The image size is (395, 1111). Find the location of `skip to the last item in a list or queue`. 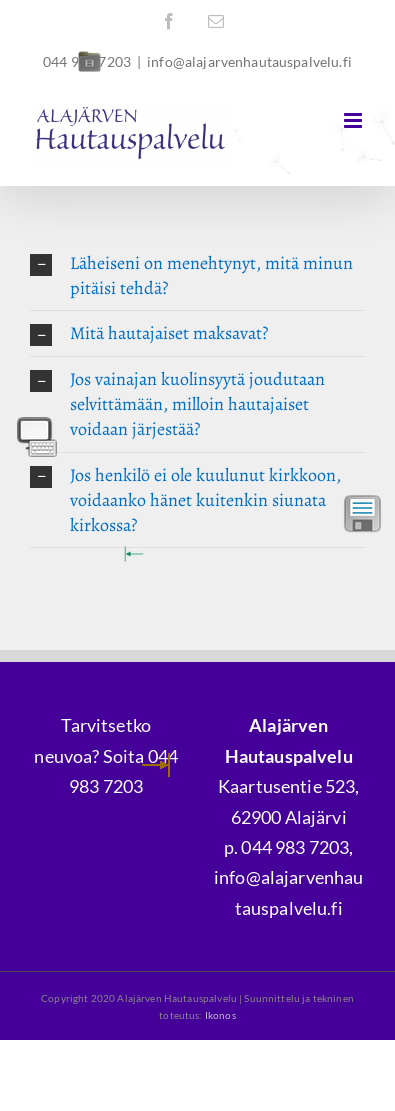

skip to the last item in a list or queue is located at coordinates (156, 765).